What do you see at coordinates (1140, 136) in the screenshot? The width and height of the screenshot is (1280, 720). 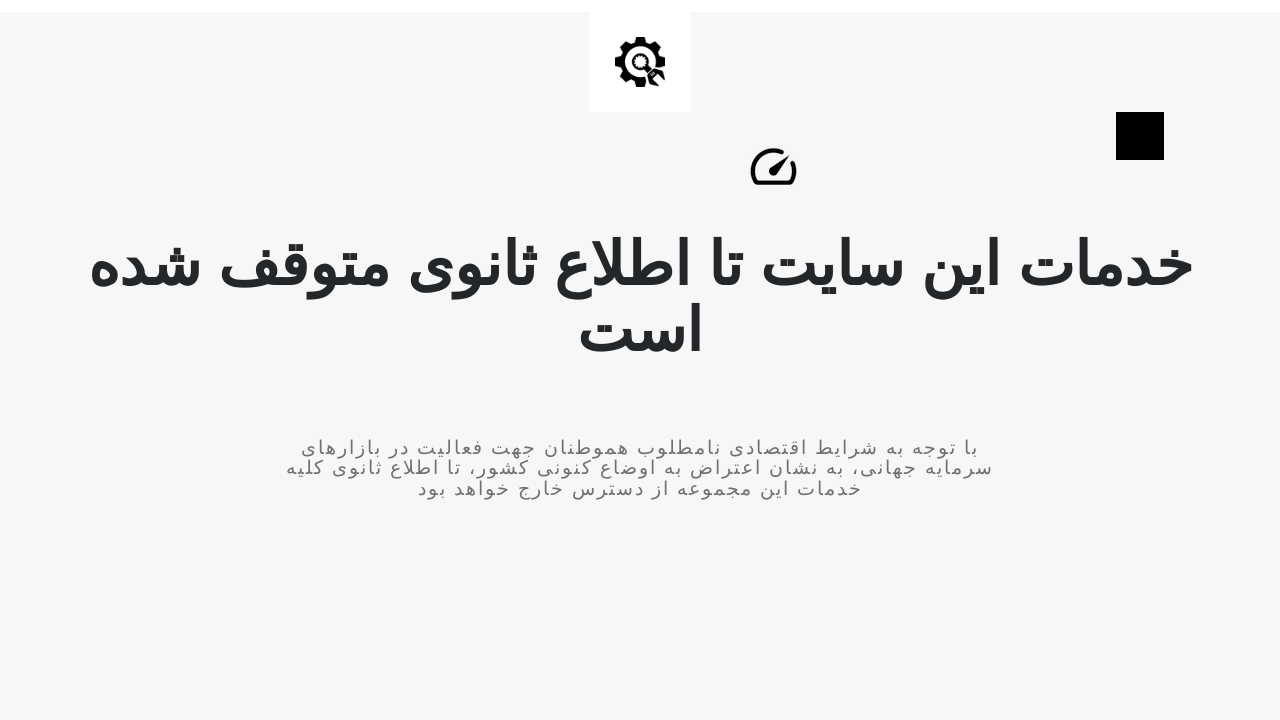 I see `stop media playback` at bounding box center [1140, 136].